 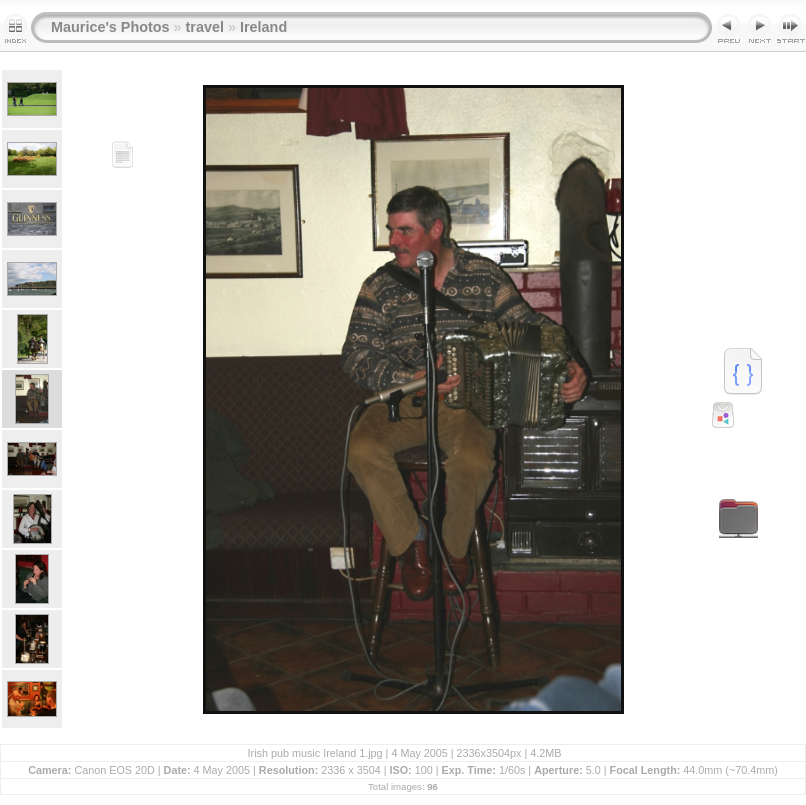 I want to click on a CSS stylesheet file, so click(x=743, y=371).